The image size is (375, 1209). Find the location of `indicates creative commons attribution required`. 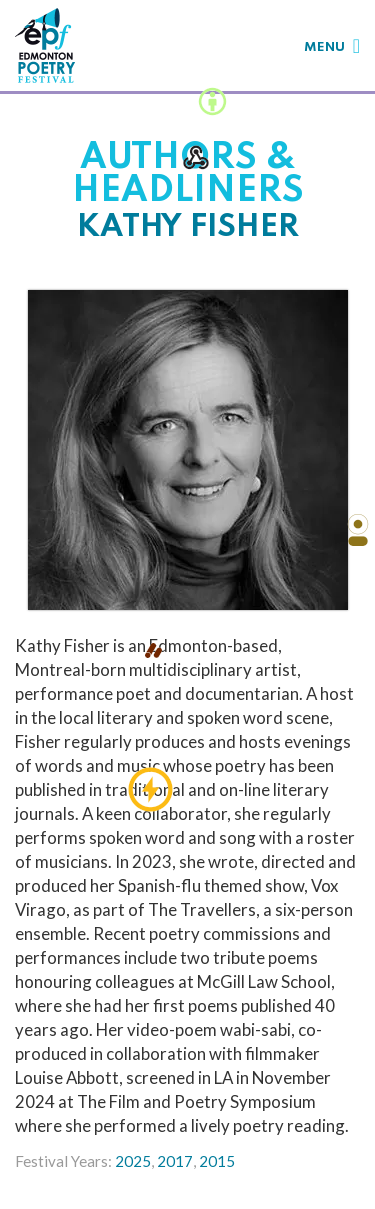

indicates creative commons attribution required is located at coordinates (212, 101).